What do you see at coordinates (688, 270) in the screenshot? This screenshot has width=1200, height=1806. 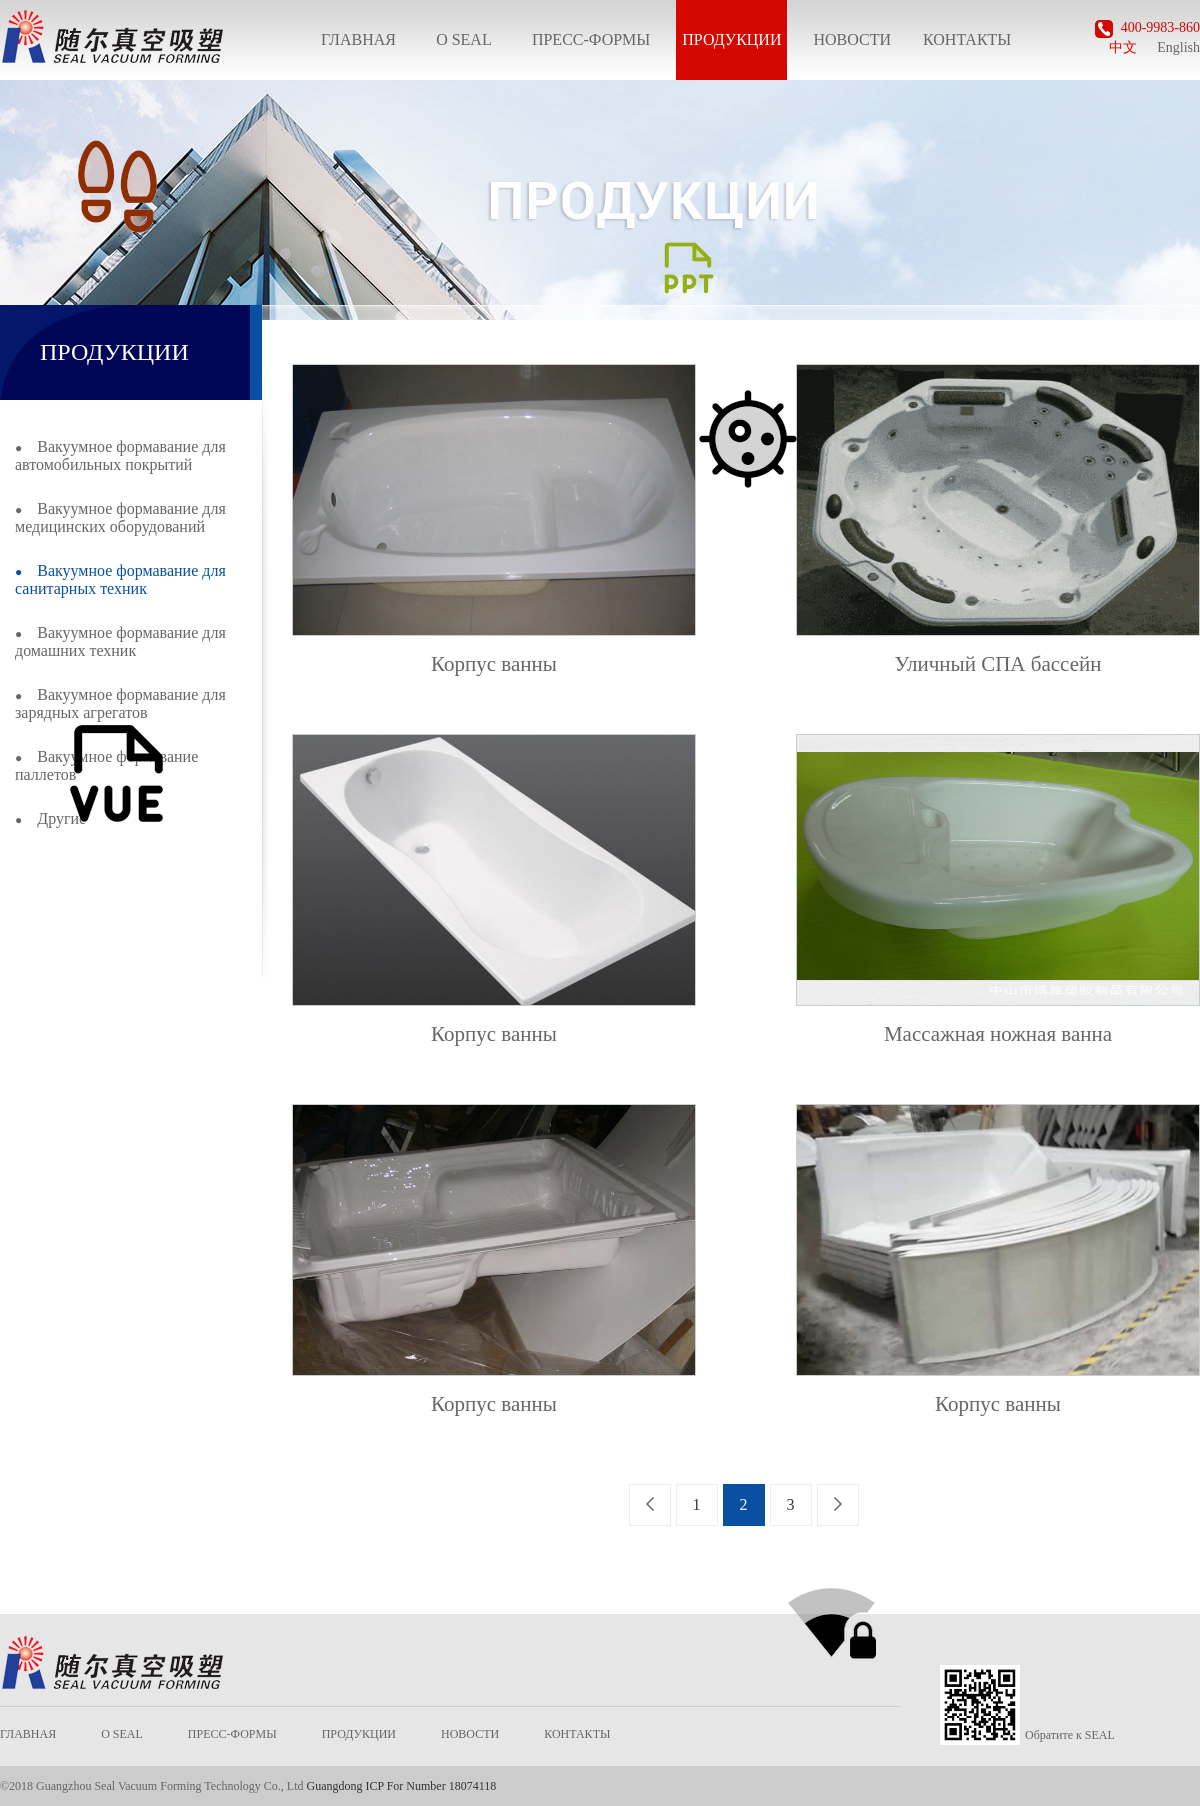 I see `open a PowerPoint presentation file` at bounding box center [688, 270].